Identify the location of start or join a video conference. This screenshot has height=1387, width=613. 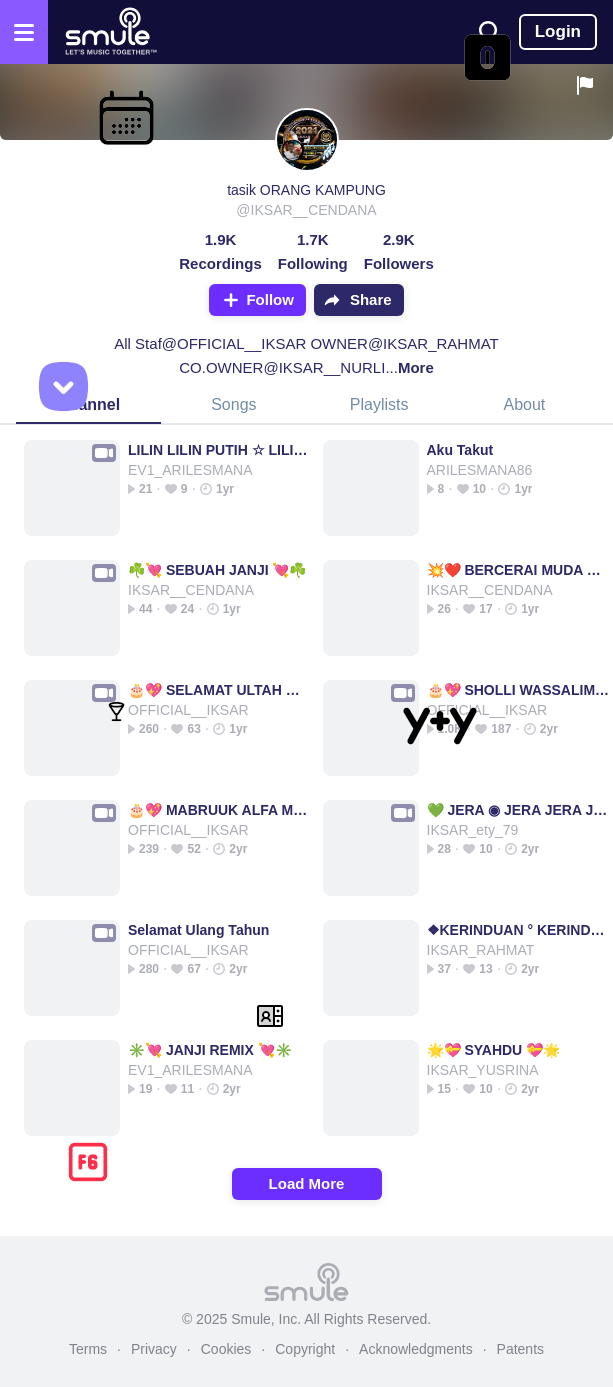
(270, 1016).